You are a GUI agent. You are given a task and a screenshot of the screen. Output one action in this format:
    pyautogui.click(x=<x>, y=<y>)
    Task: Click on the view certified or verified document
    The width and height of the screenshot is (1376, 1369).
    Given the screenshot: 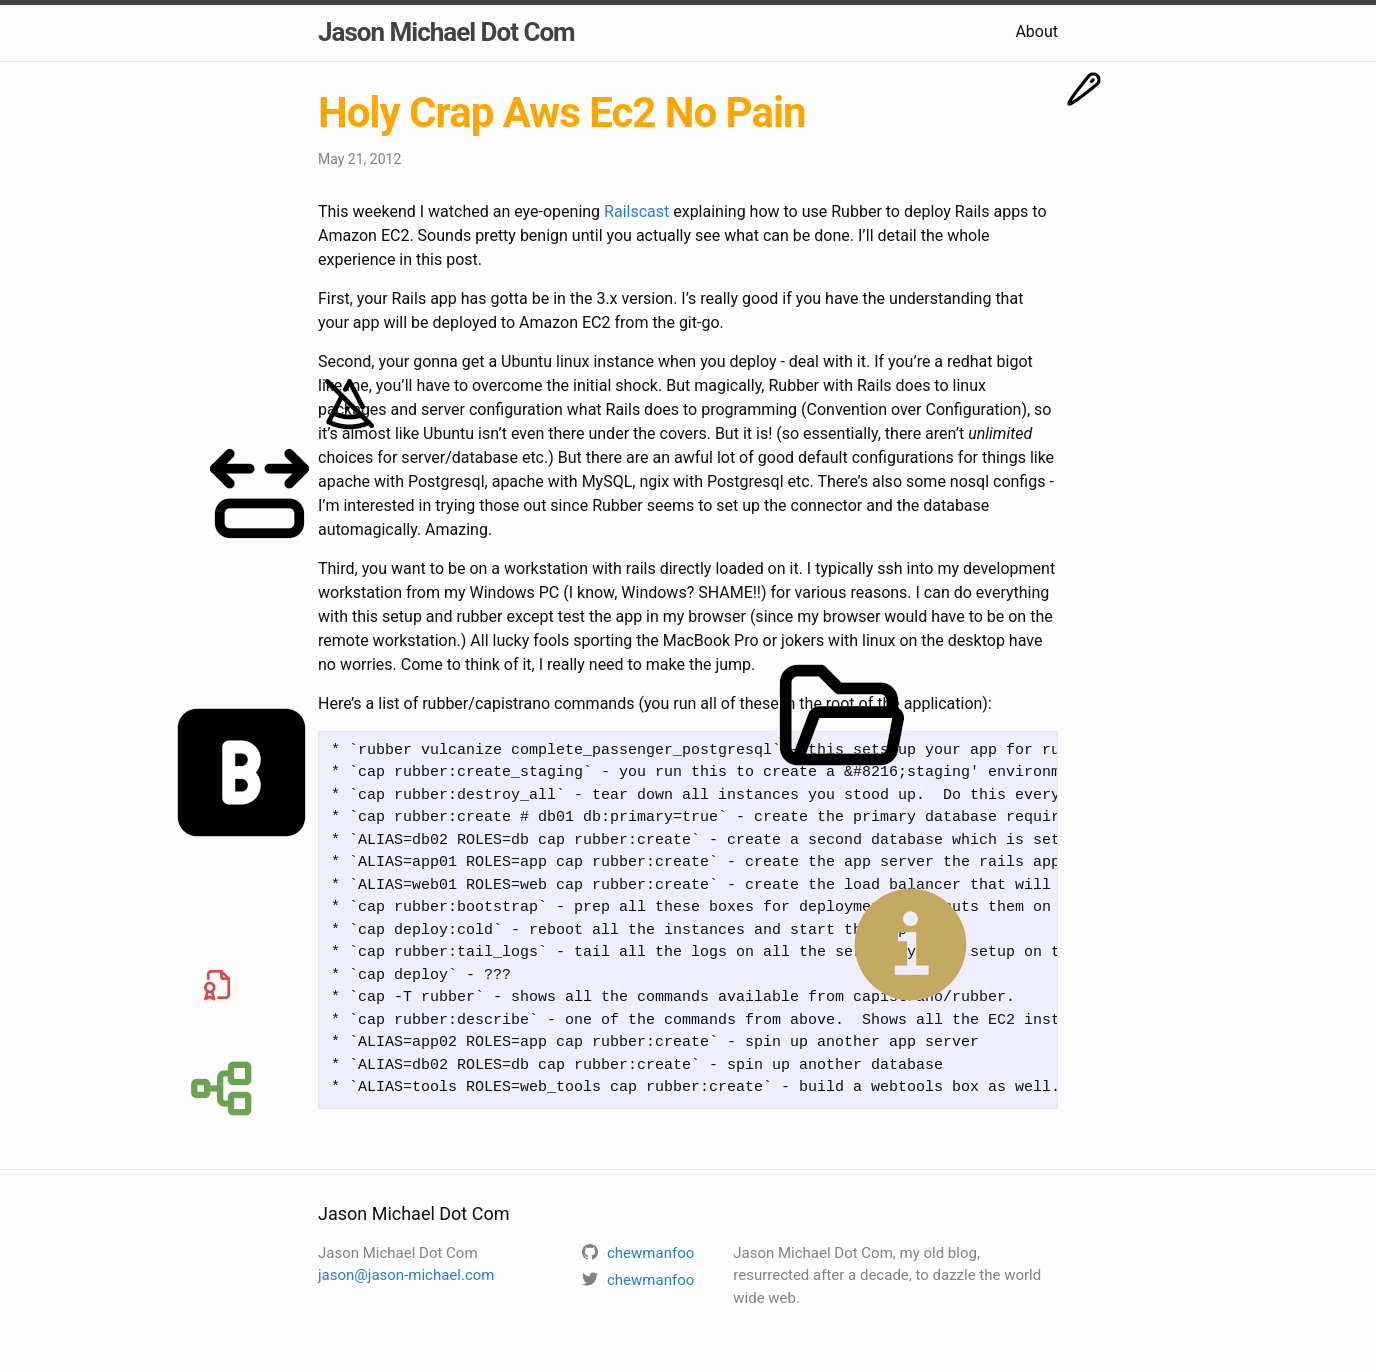 What is the action you would take?
    pyautogui.click(x=218, y=984)
    